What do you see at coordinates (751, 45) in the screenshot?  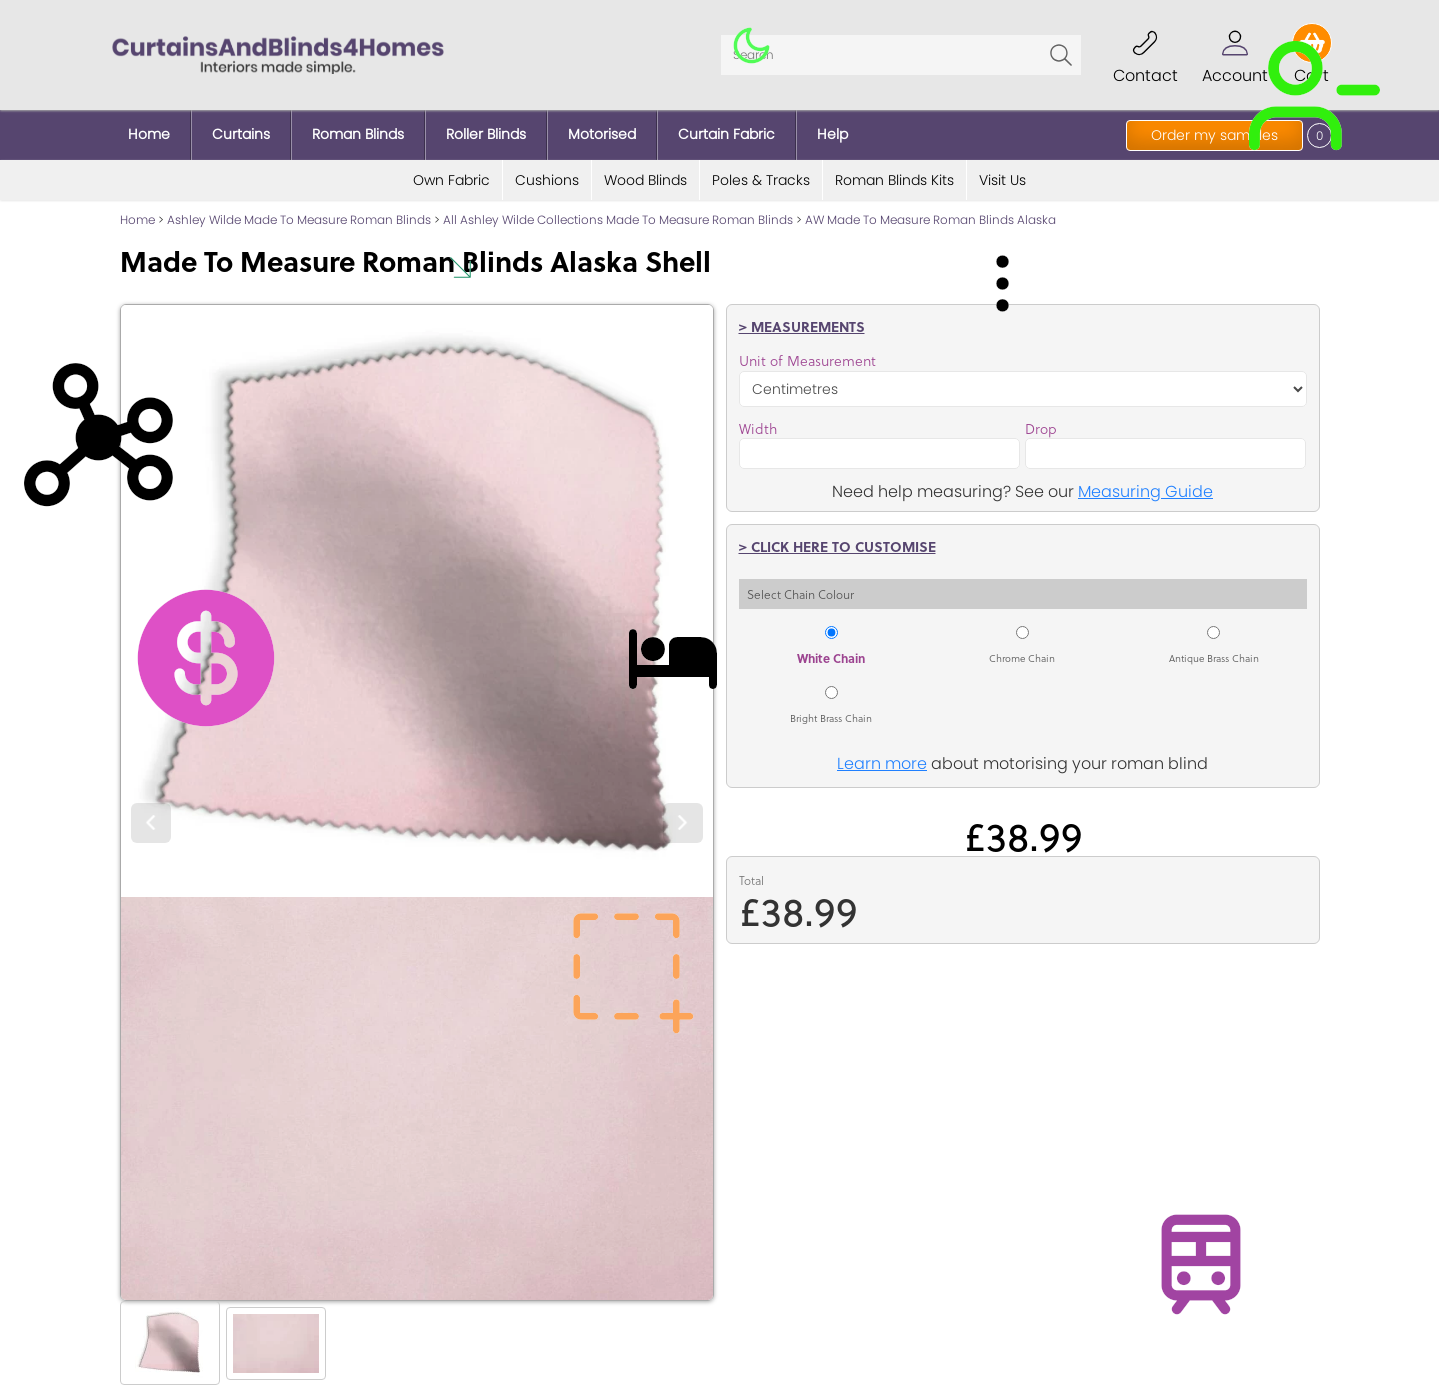 I see `toggle dark mode or night theme` at bounding box center [751, 45].